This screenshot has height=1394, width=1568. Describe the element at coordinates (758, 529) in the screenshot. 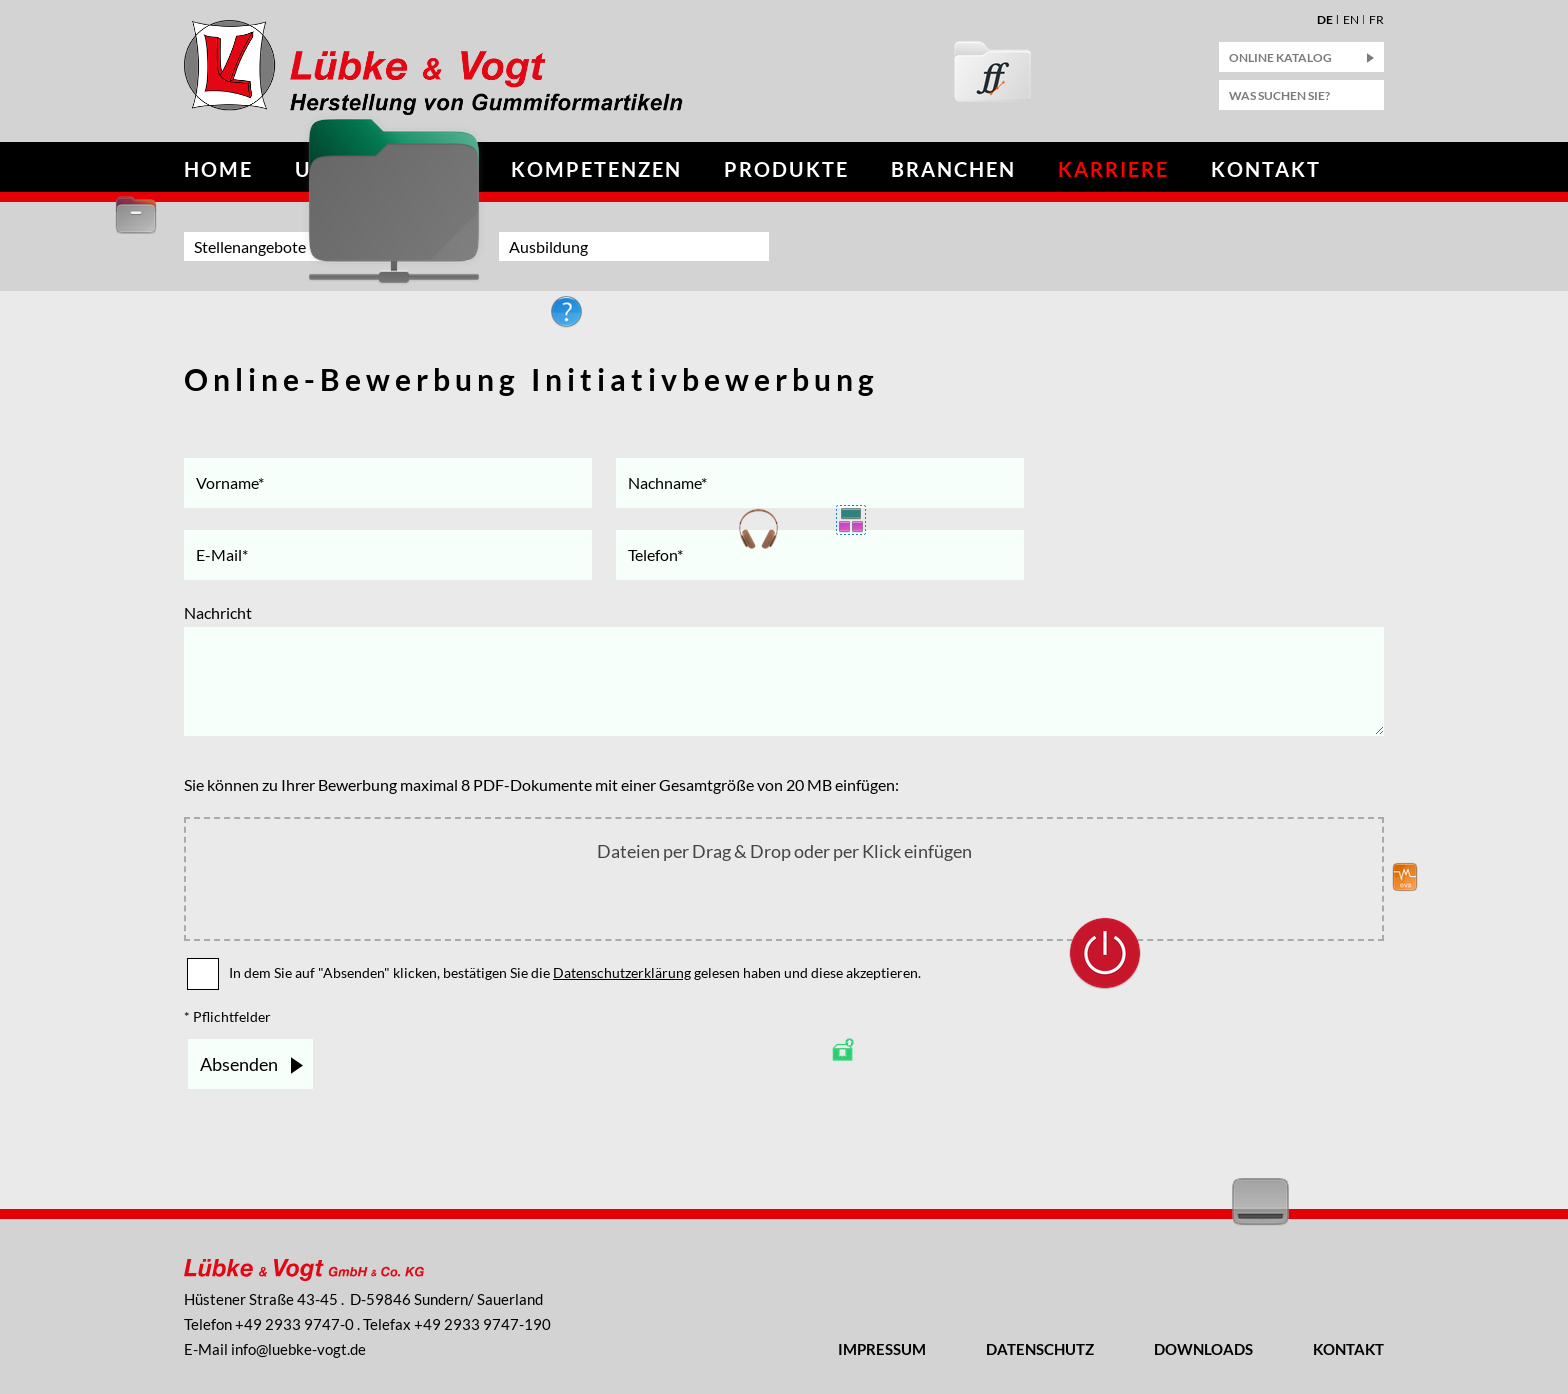

I see `connect bluetooth headphones` at that location.